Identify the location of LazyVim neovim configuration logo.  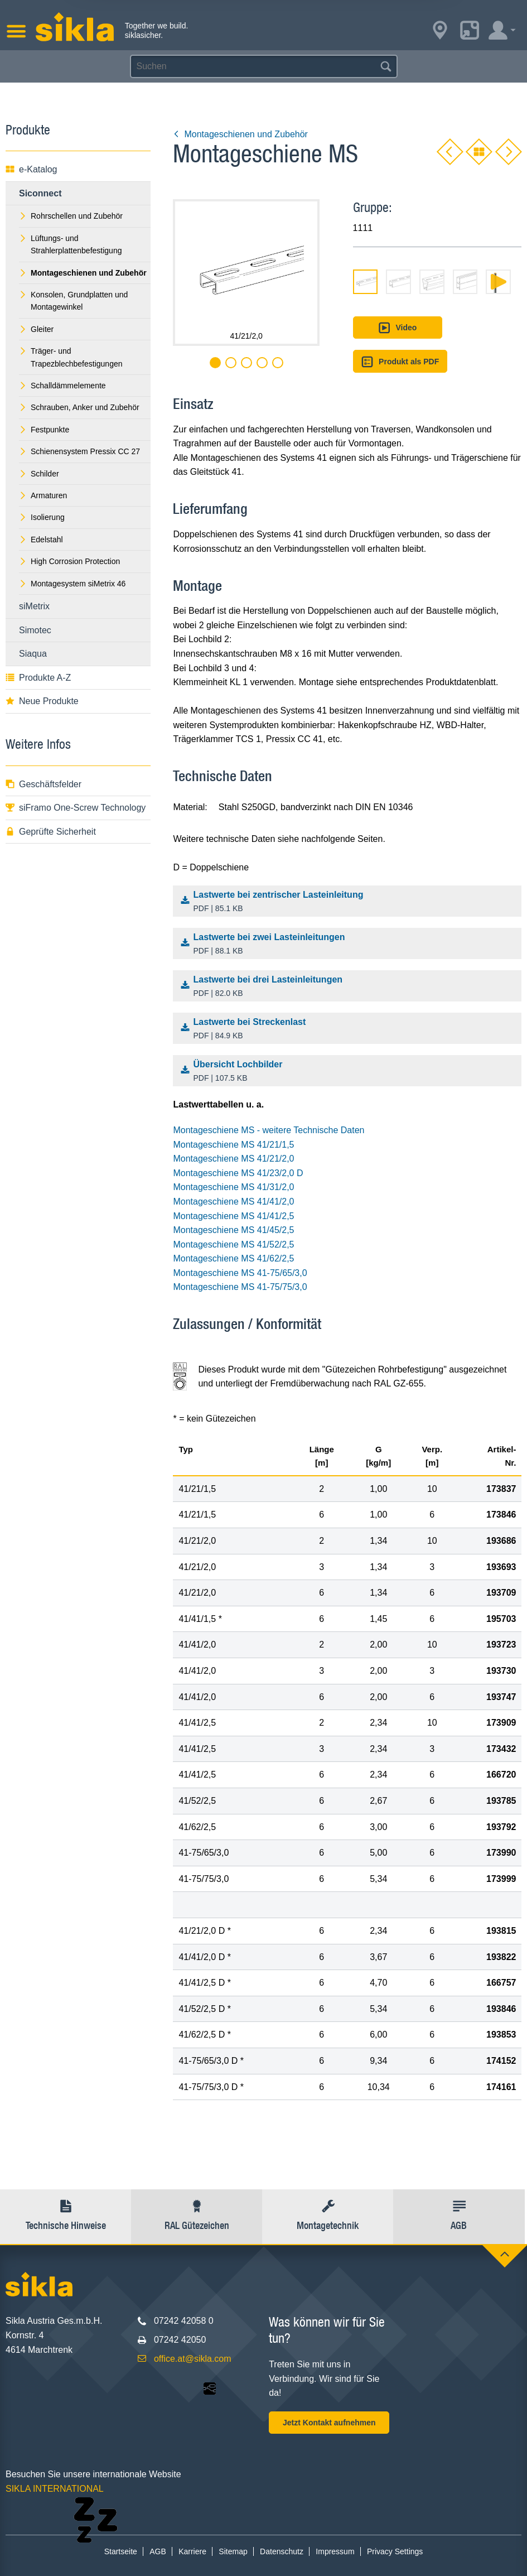
(95, 2520).